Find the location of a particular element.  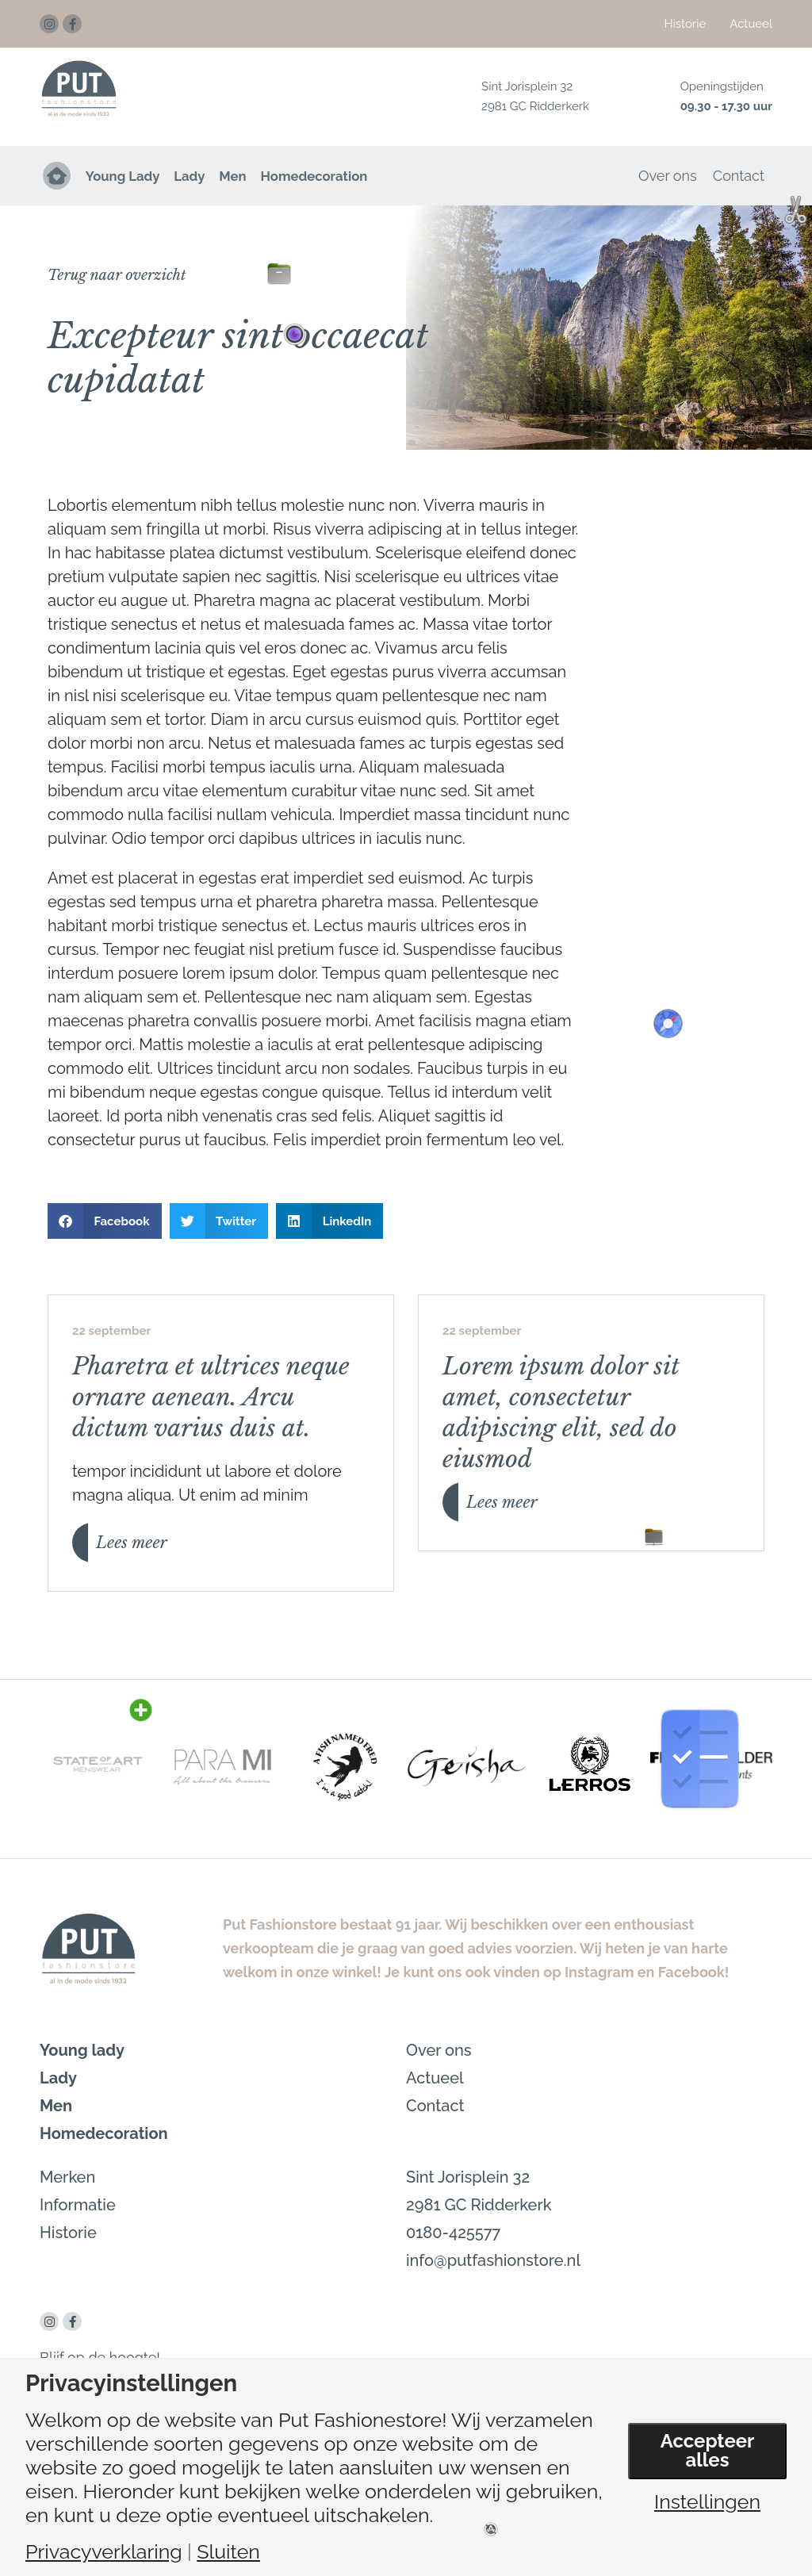

cut selected content to clipboard is located at coordinates (795, 209).